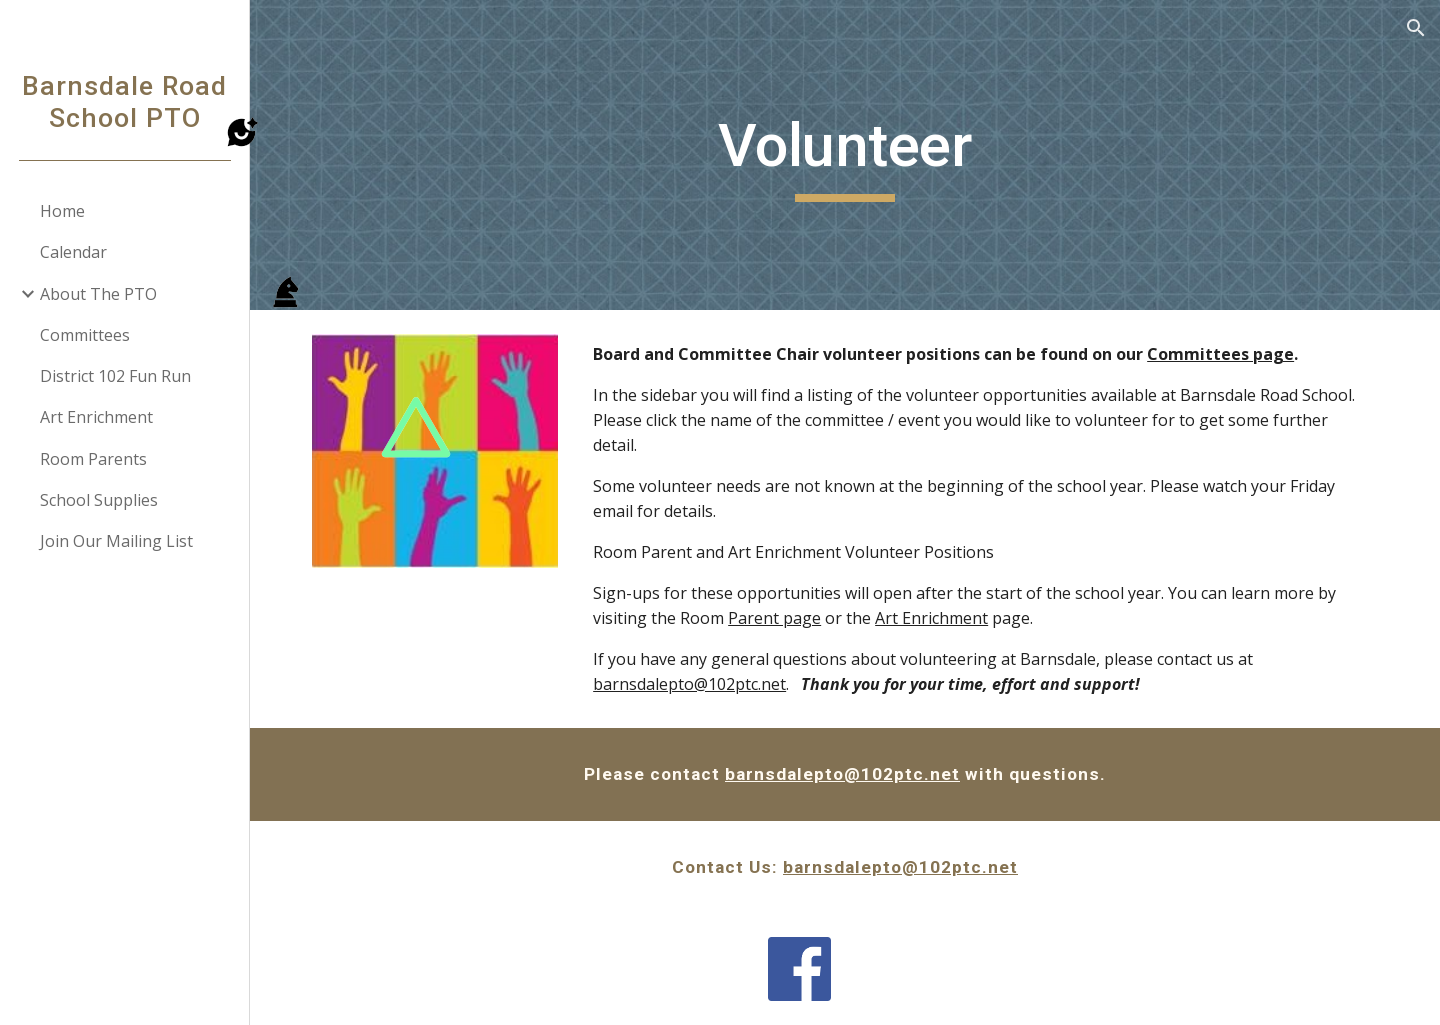 The width and height of the screenshot is (1440, 1025). Describe the element at coordinates (416, 428) in the screenshot. I see `draw or insert a triangle shape` at that location.